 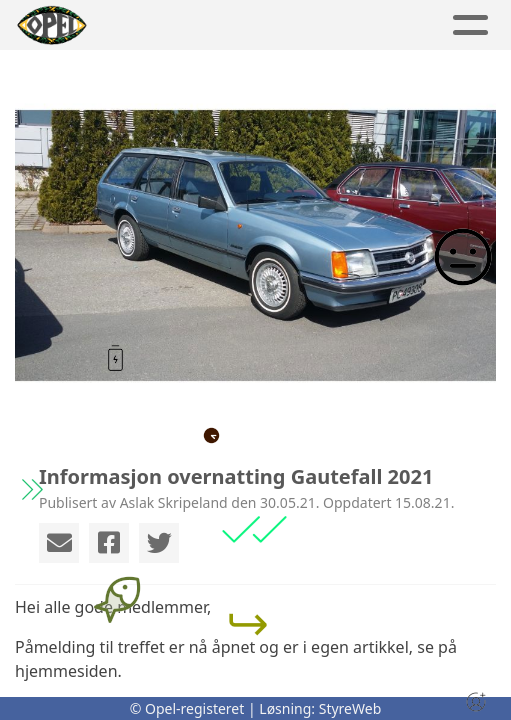 What do you see at coordinates (463, 257) in the screenshot?
I see `rate experience as neutral or average` at bounding box center [463, 257].